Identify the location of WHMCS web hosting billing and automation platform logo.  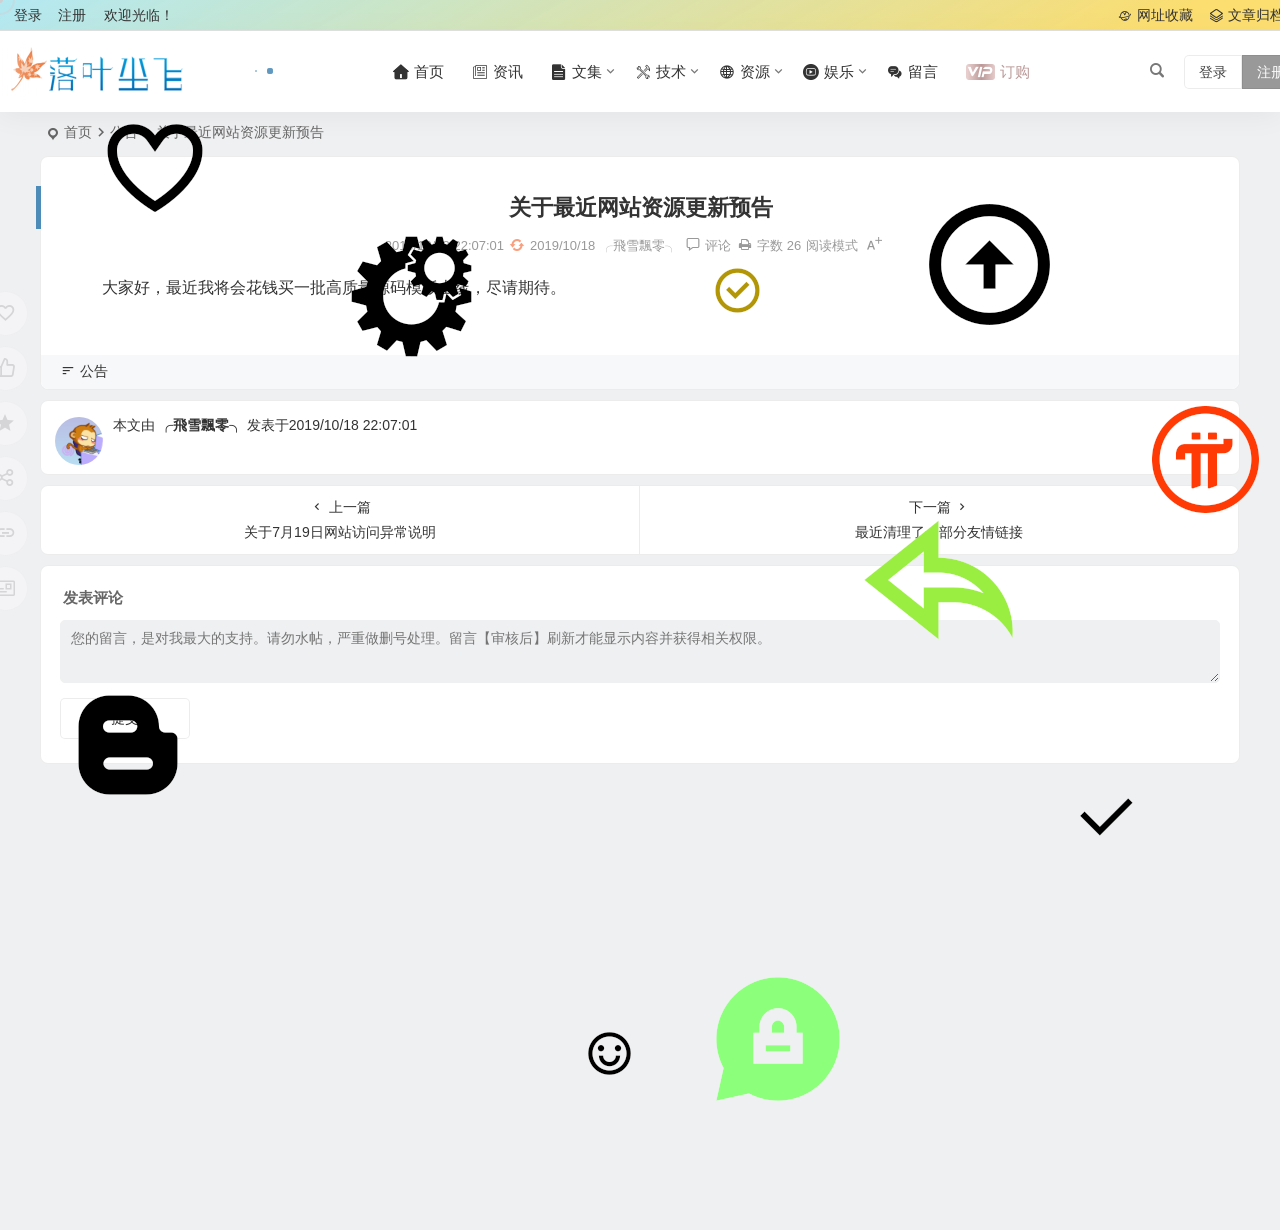
(411, 296).